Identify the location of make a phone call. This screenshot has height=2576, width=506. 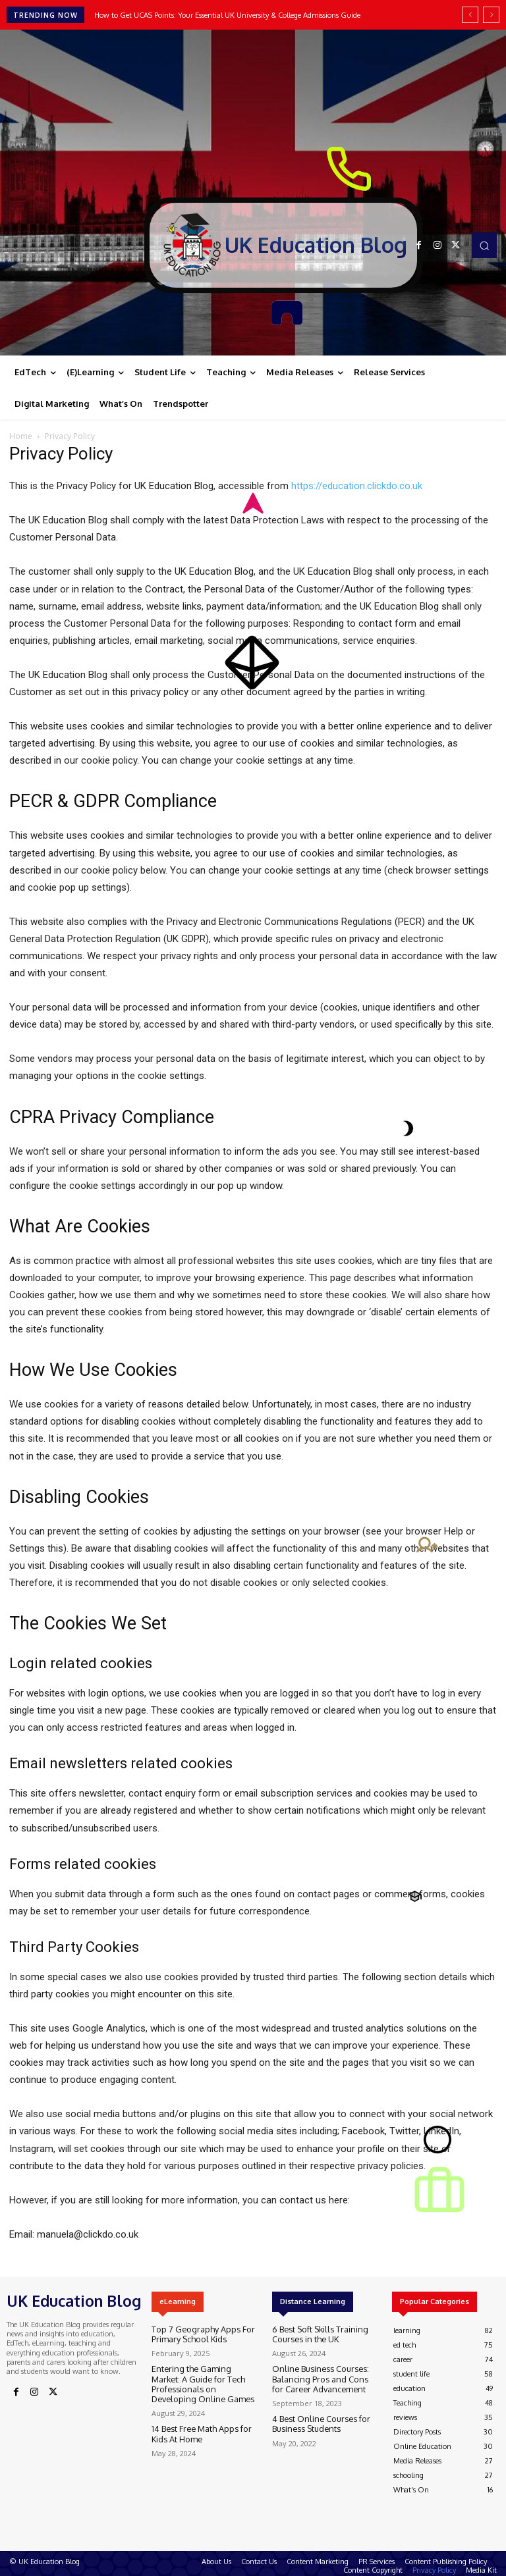
(349, 169).